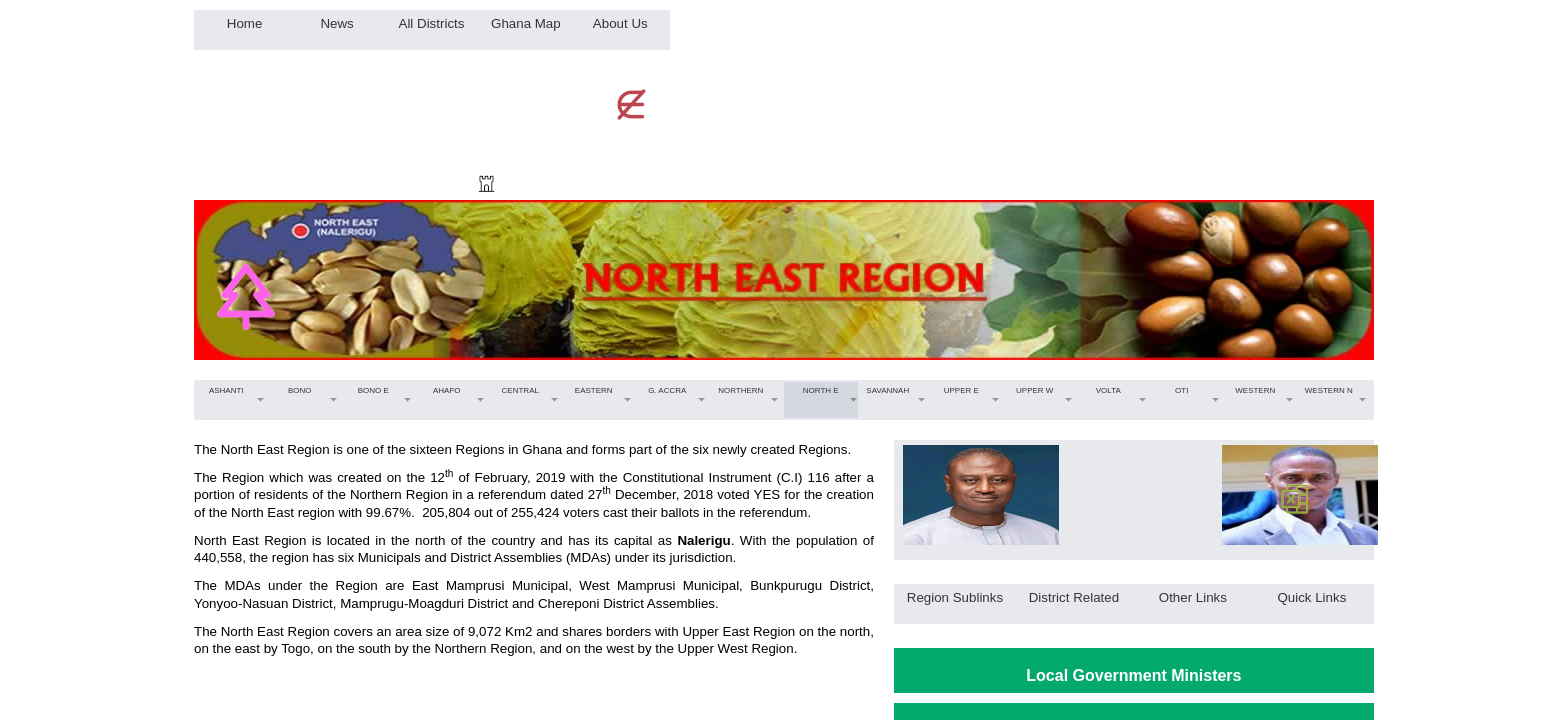  I want to click on indicates parks or nature areas on a map, so click(246, 297).